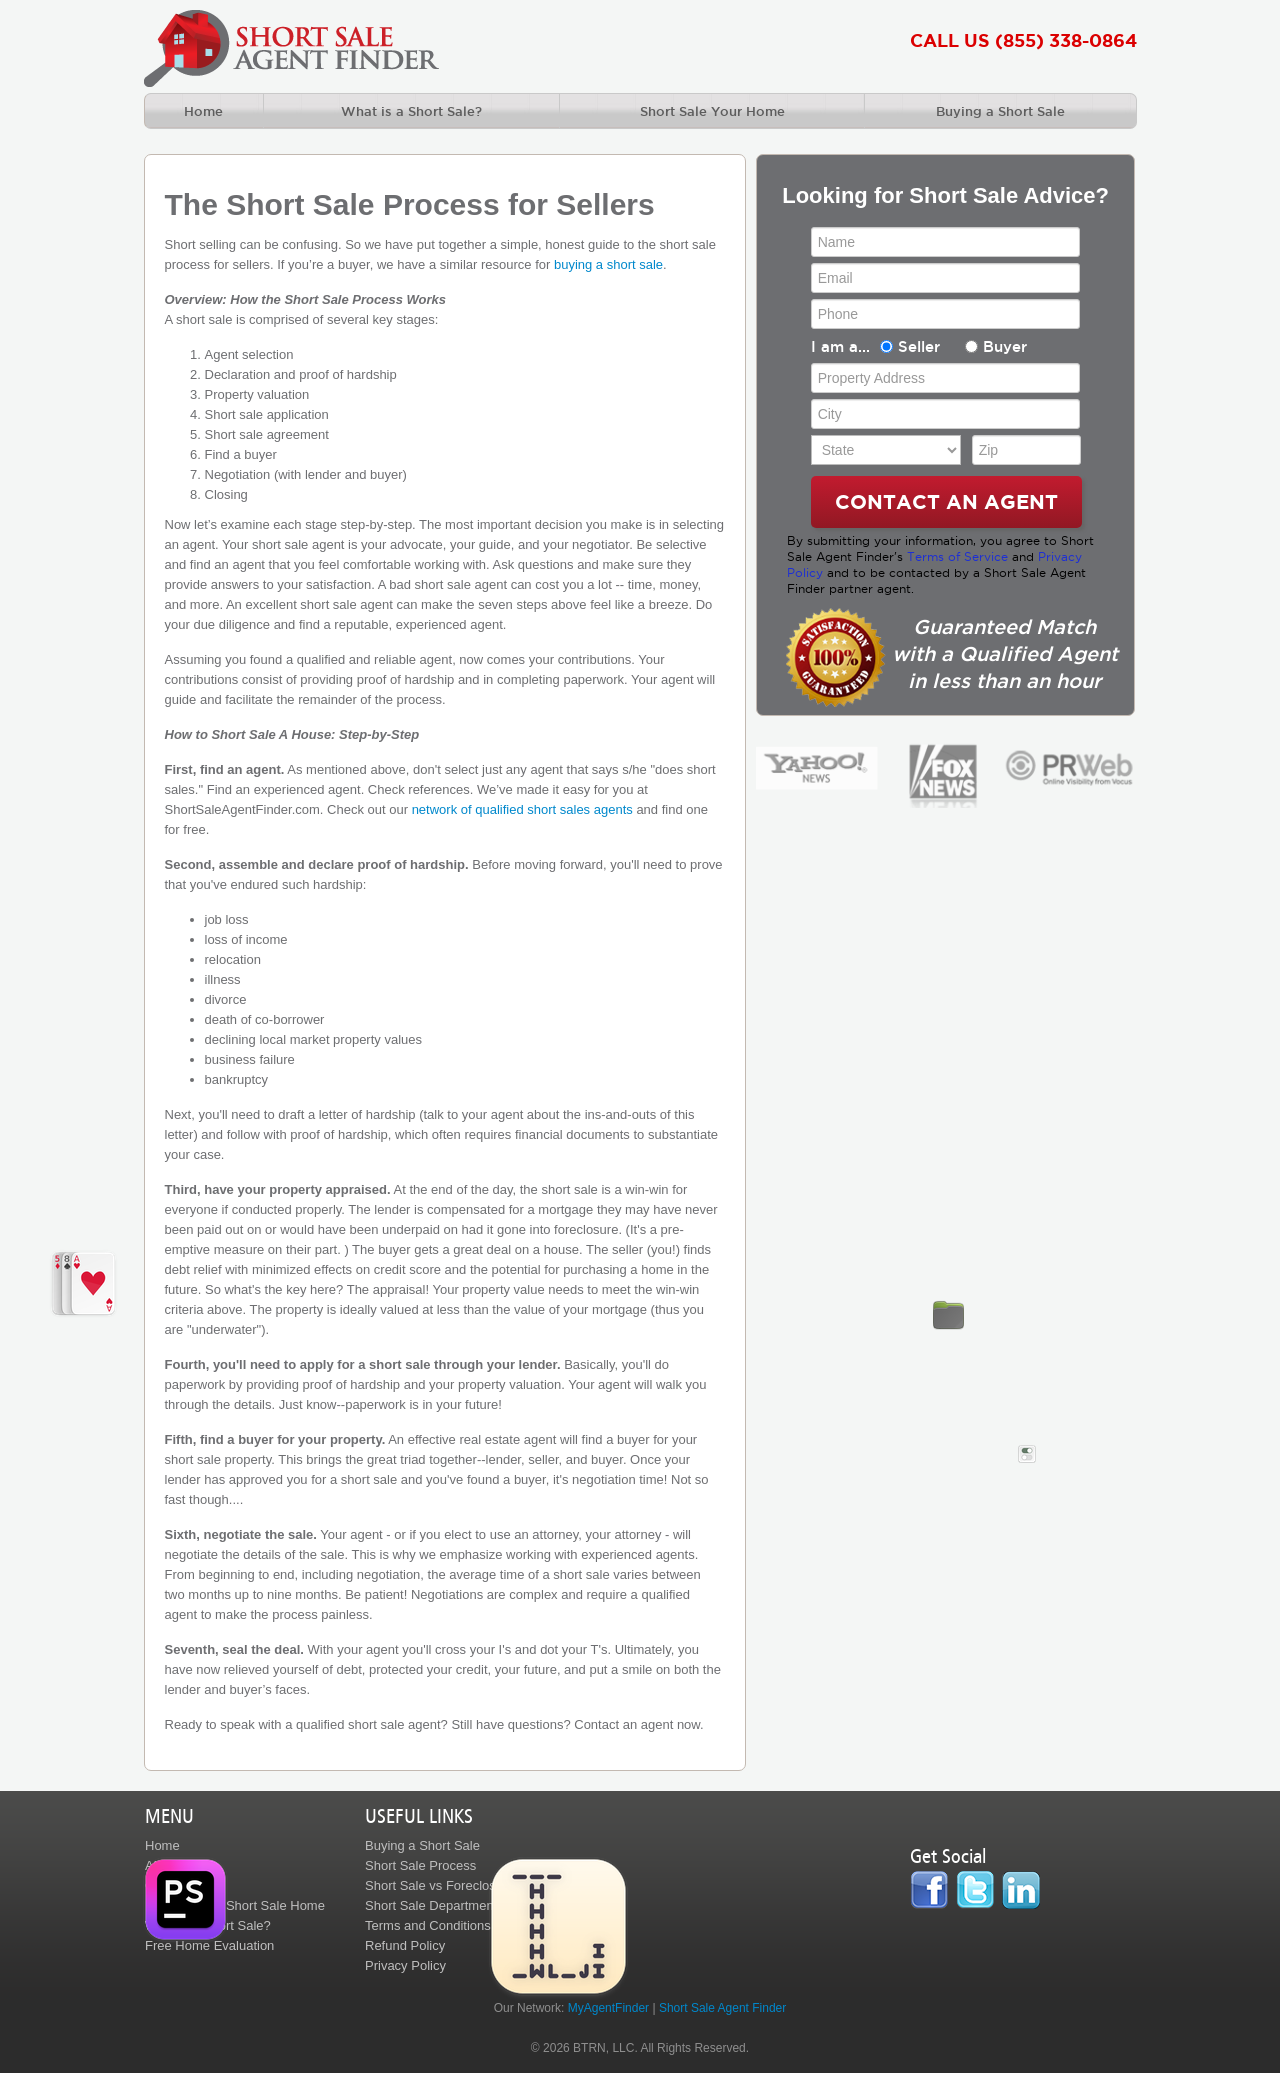 The height and width of the screenshot is (2073, 1280). What do you see at coordinates (83, 1283) in the screenshot?
I see `open solitaire card game` at bounding box center [83, 1283].